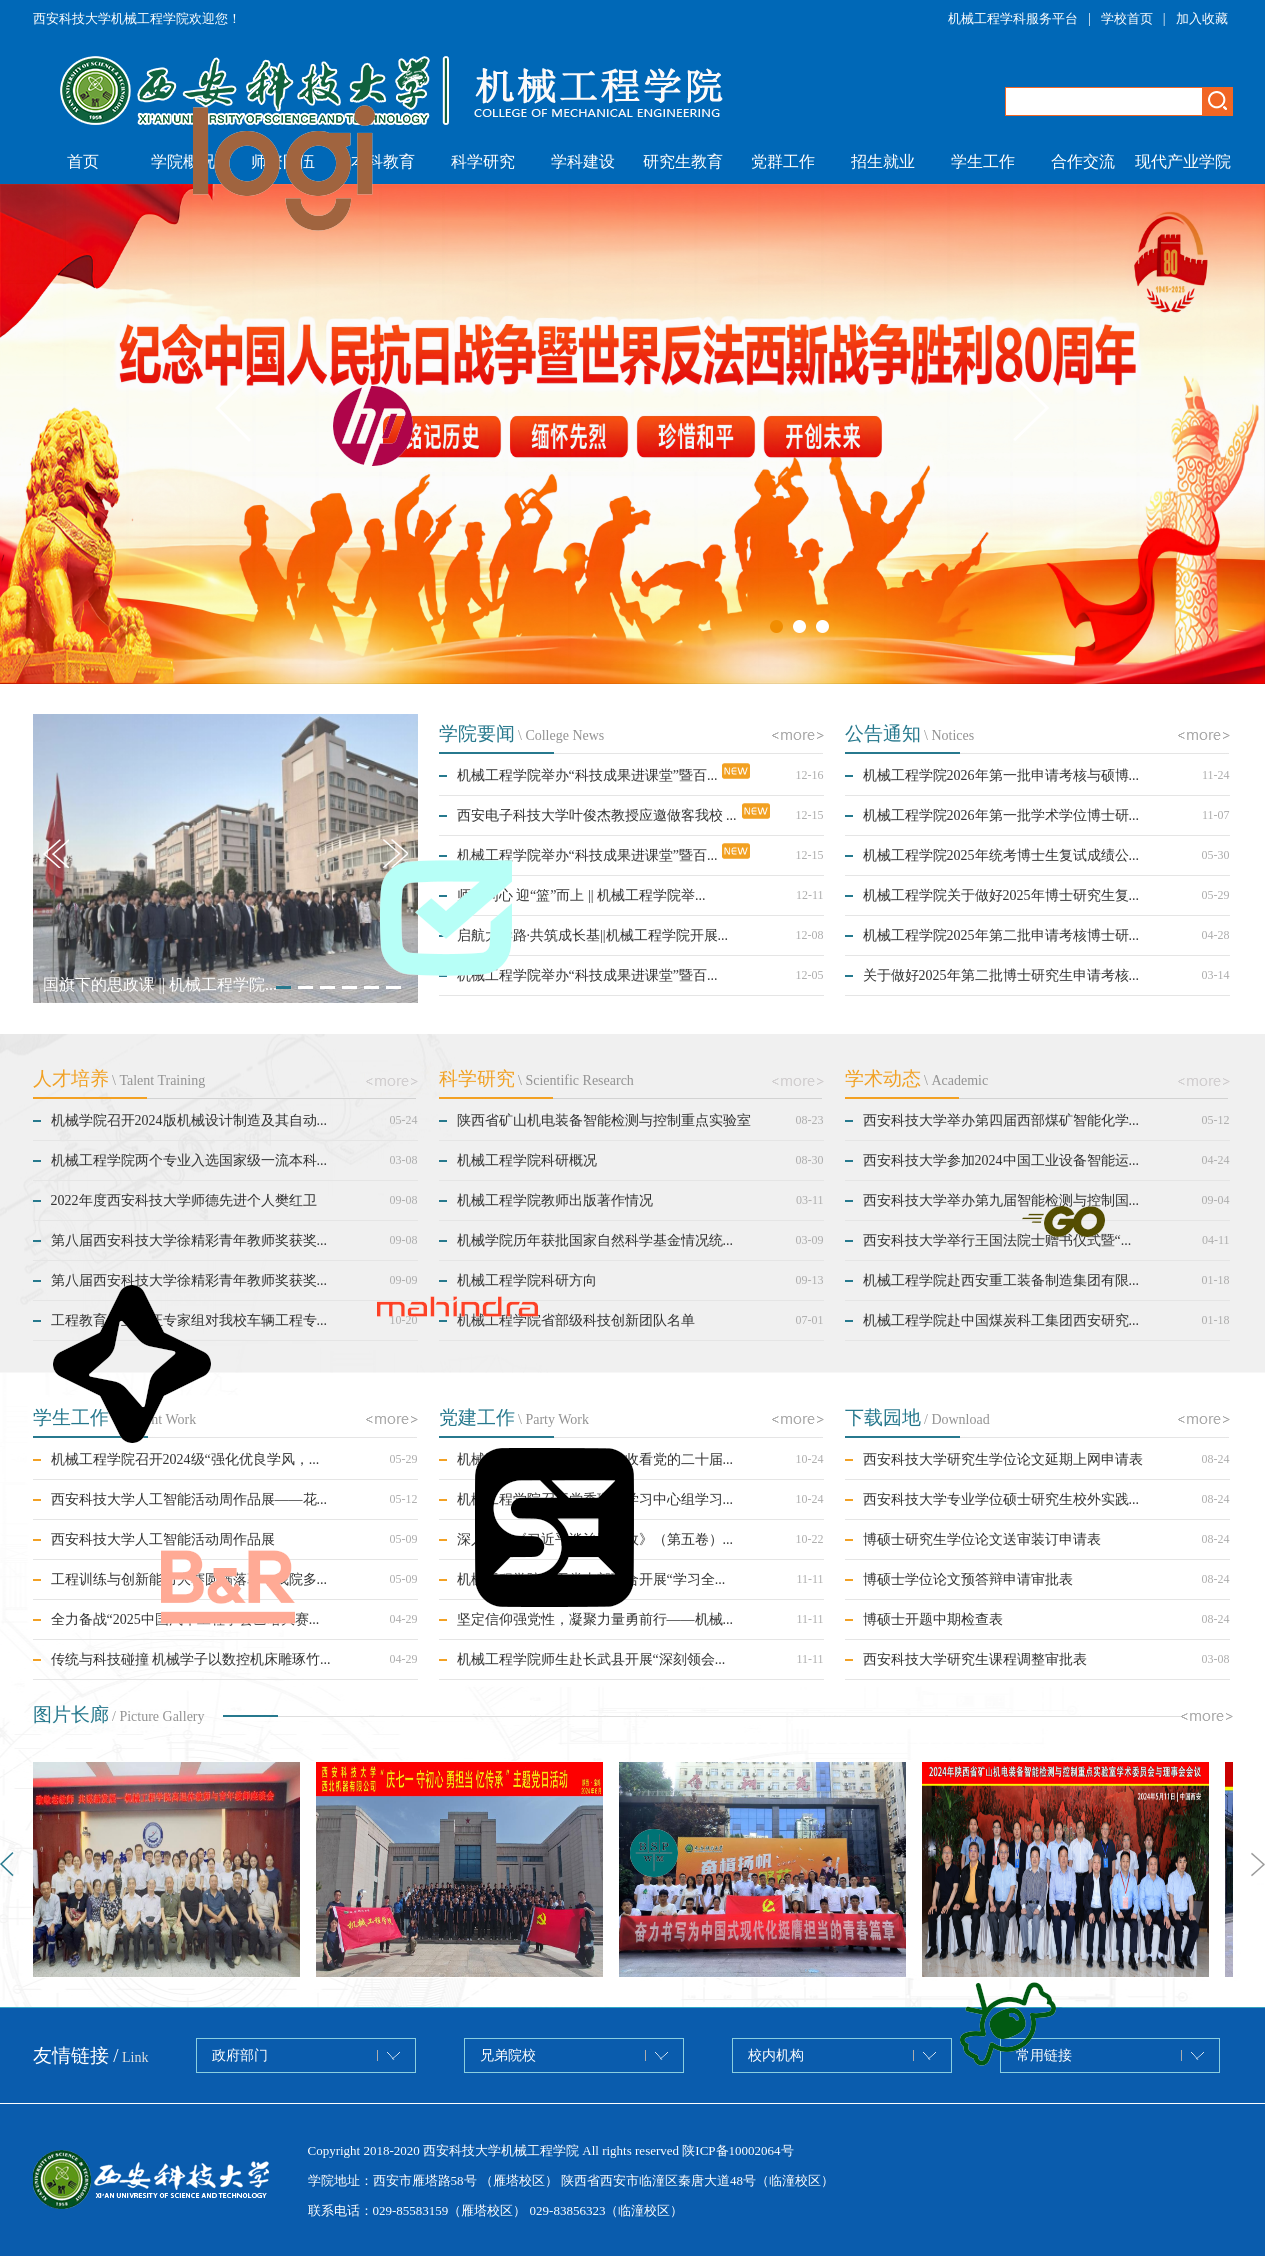  I want to click on HP brand logo, so click(373, 426).